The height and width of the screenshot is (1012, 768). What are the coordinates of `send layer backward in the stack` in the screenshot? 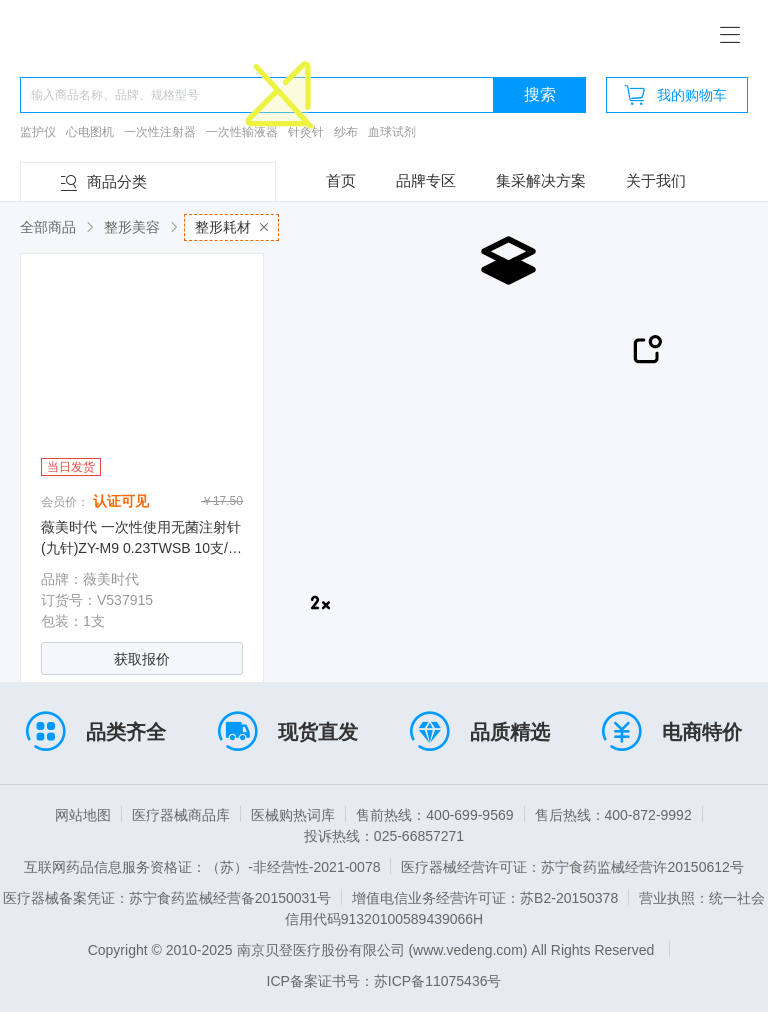 It's located at (508, 260).